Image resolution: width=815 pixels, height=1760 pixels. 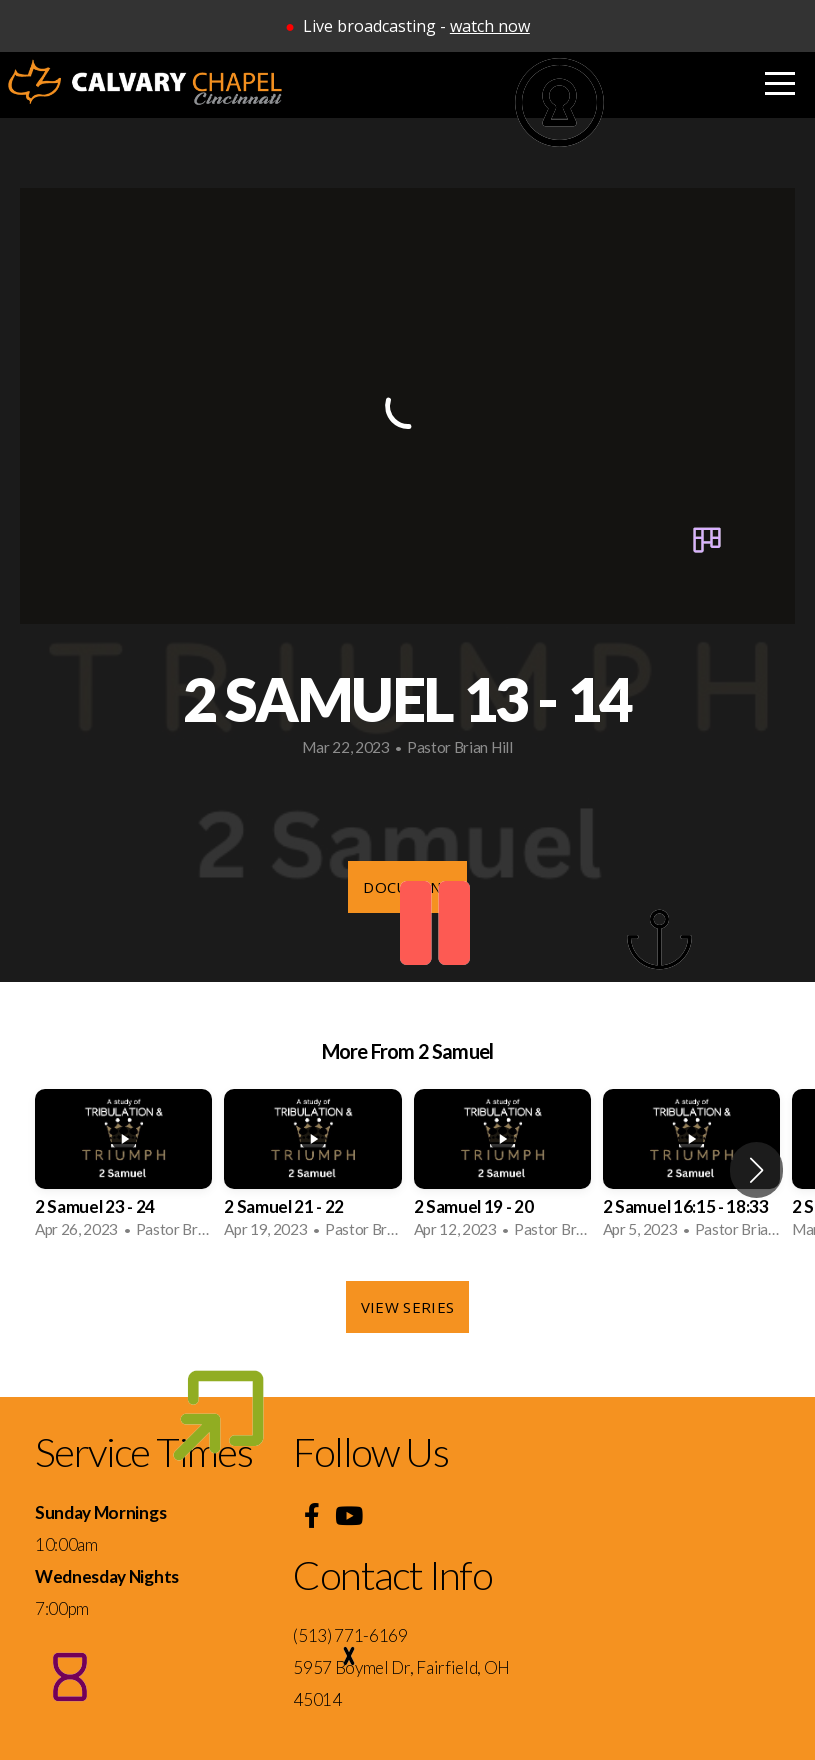 I want to click on anchor link or element to a fixed position, so click(x=659, y=939).